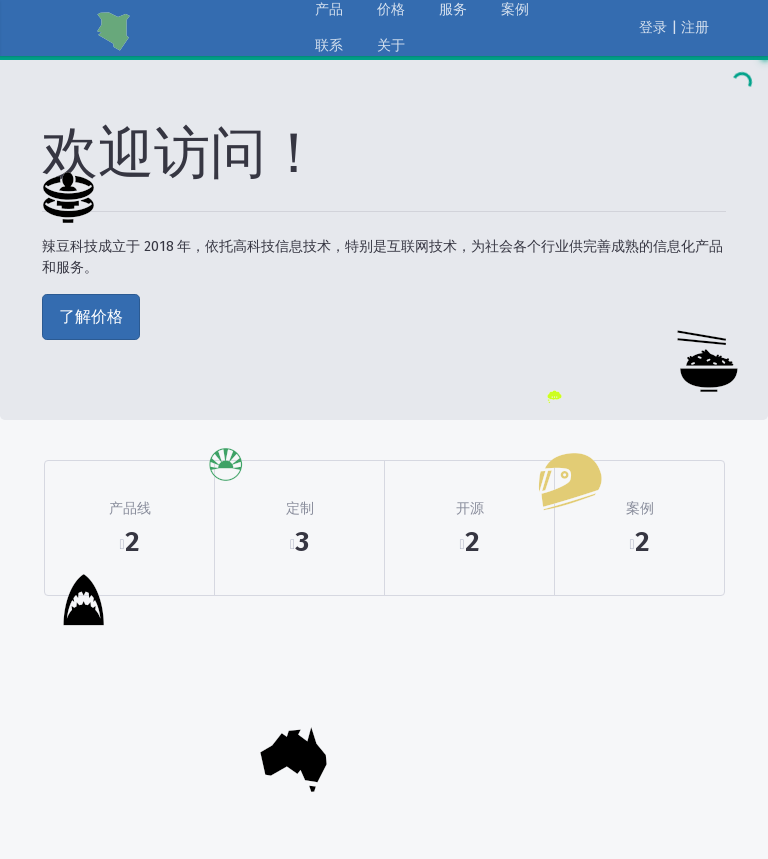  I want to click on indicates morning or sunrise time setting, so click(225, 464).